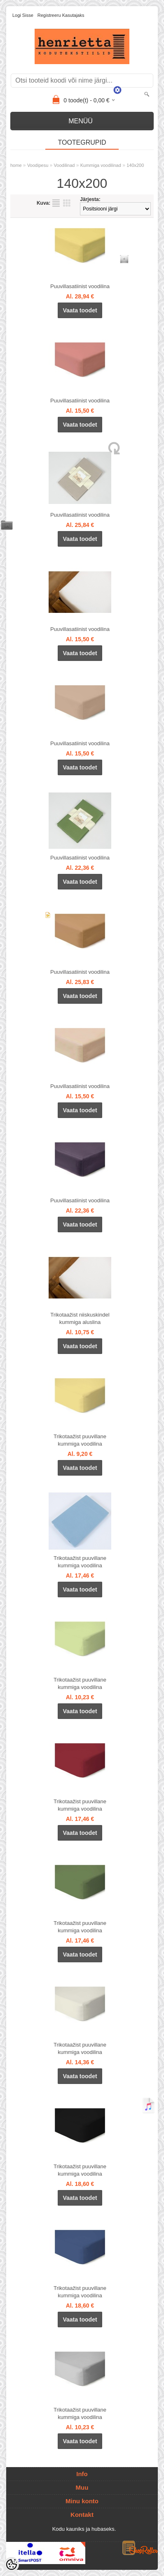  Describe the element at coordinates (124, 259) in the screenshot. I see `represents a power mac g4 computer in system settings` at that location.